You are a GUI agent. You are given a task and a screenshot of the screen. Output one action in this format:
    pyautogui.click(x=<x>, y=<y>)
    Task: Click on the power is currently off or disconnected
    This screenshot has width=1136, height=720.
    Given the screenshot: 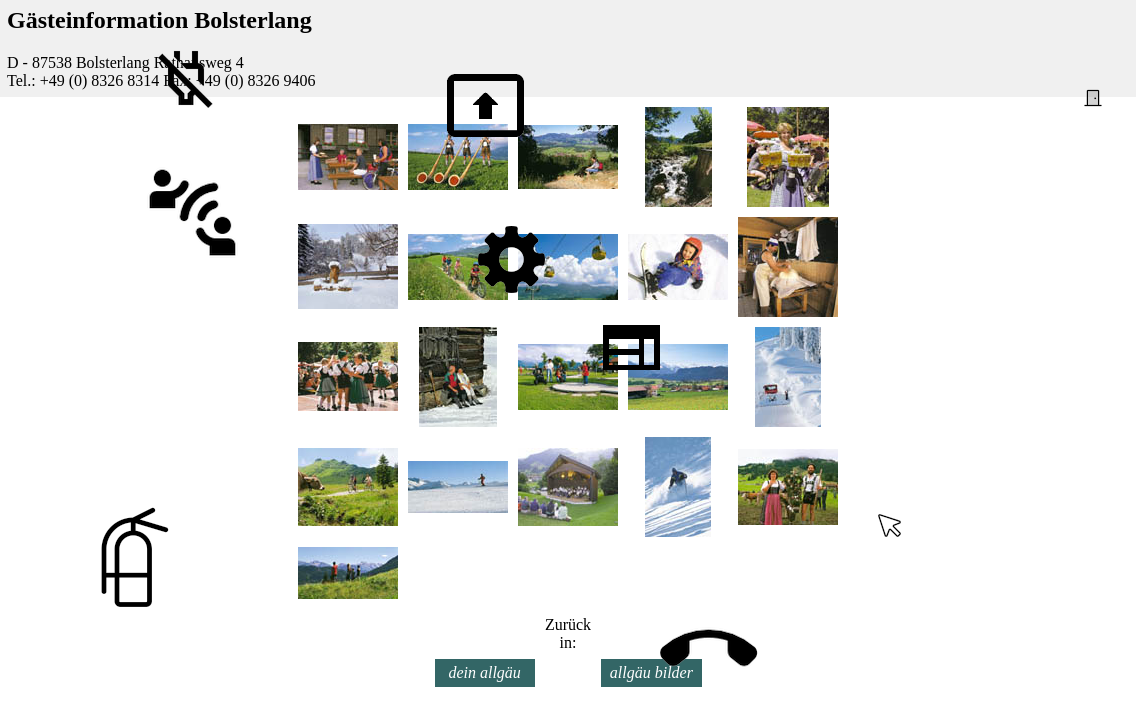 What is the action you would take?
    pyautogui.click(x=186, y=78)
    